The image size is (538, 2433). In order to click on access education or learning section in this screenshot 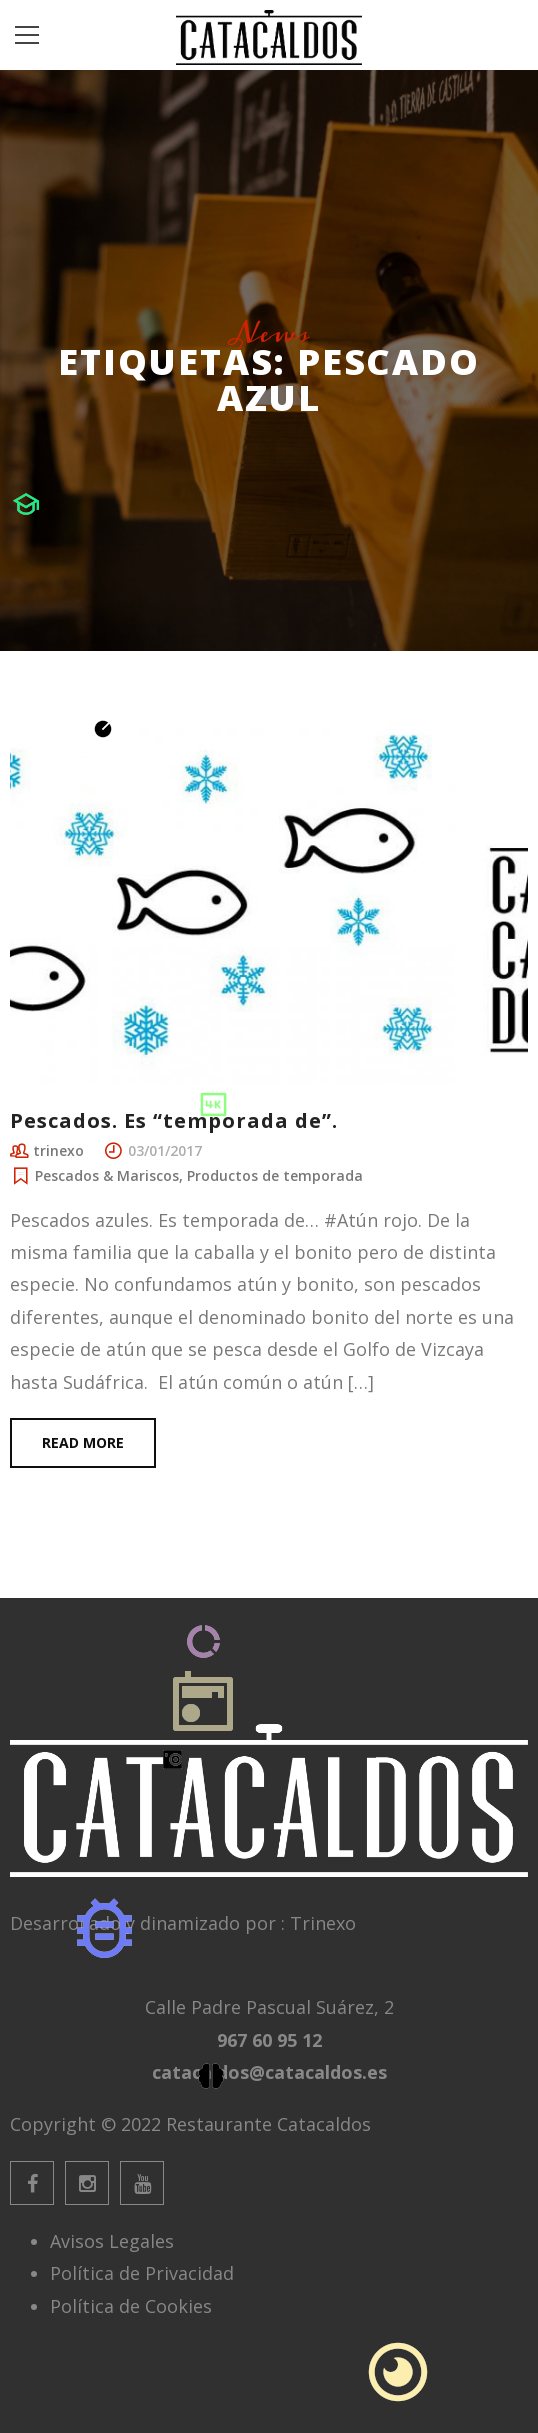, I will do `click(26, 504)`.